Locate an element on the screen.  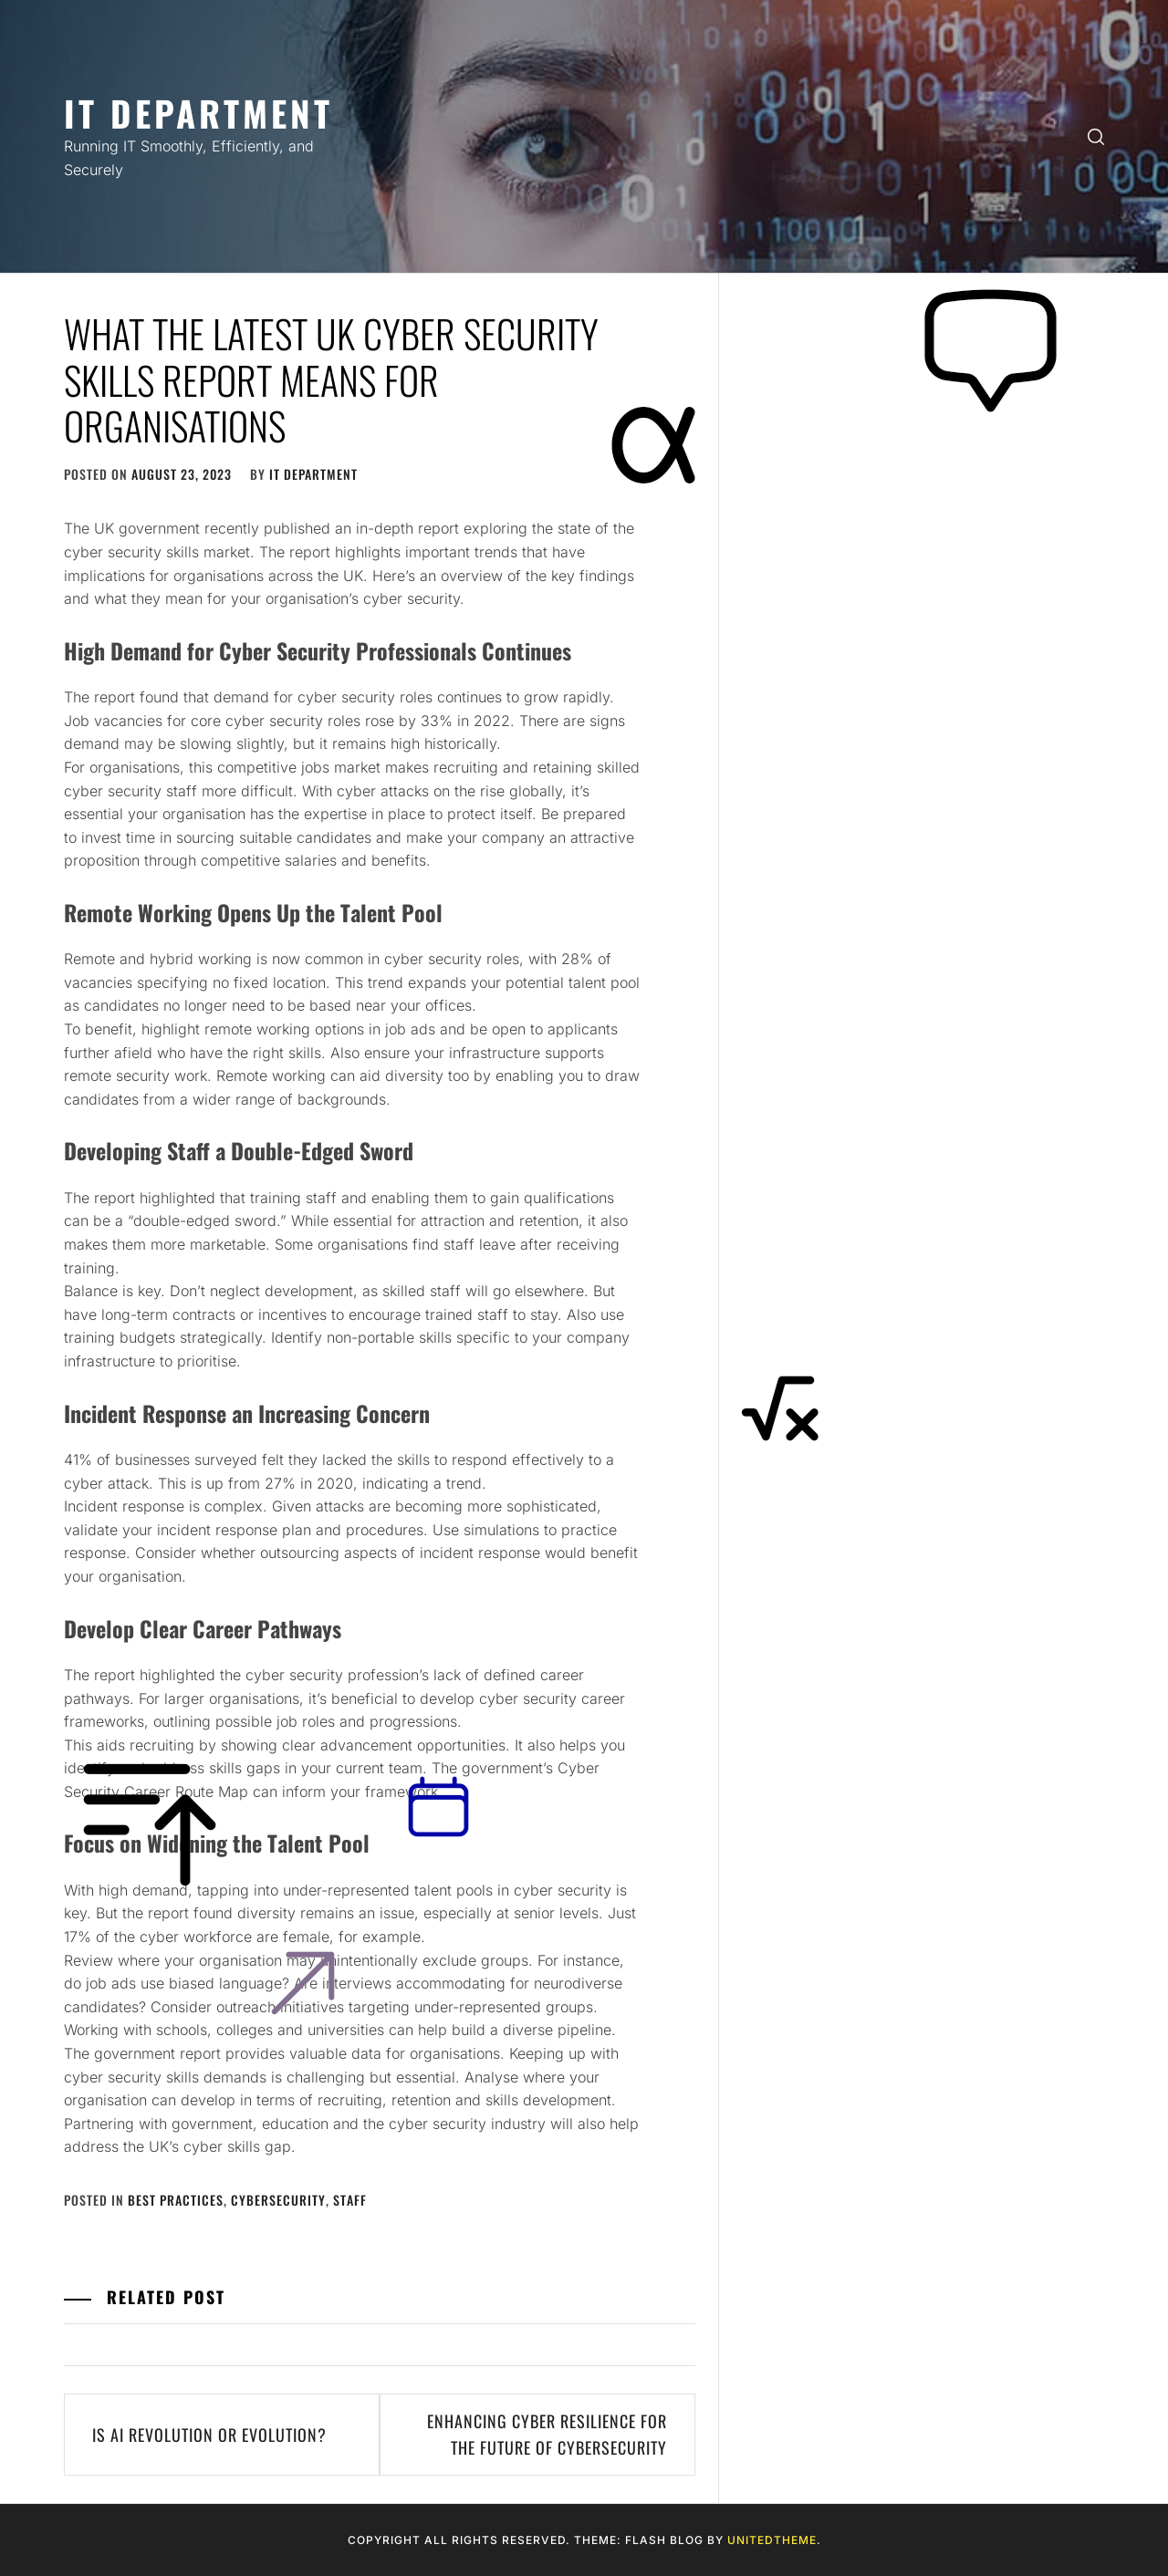
access calculator or math functions is located at coordinates (782, 1408).